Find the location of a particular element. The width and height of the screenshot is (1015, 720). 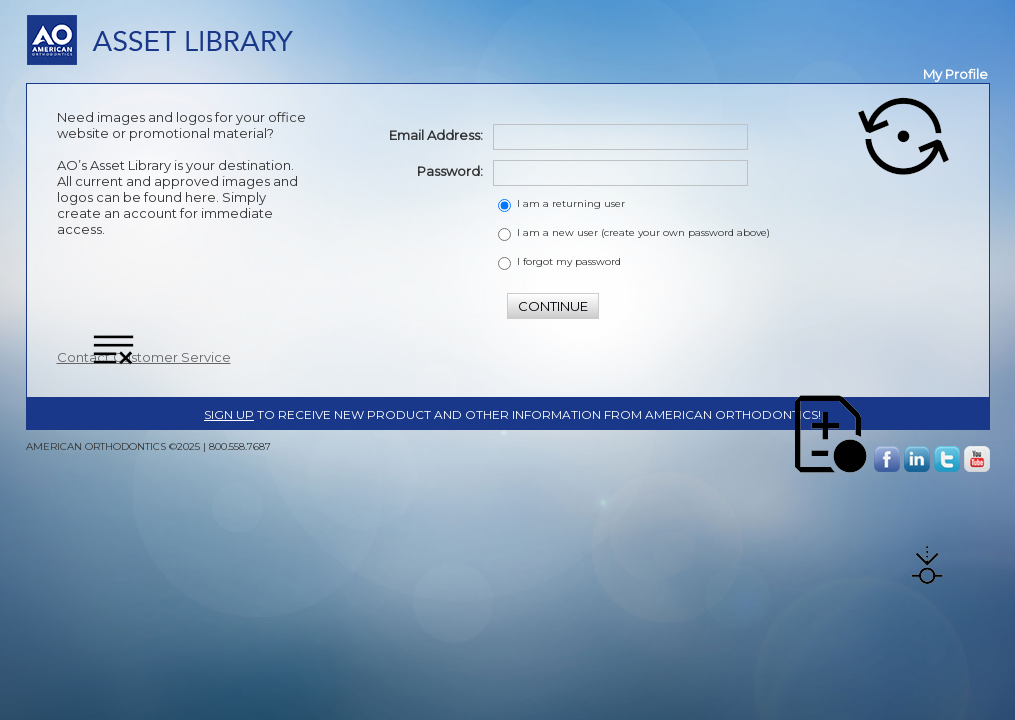

reopen a previously closed issue is located at coordinates (905, 139).